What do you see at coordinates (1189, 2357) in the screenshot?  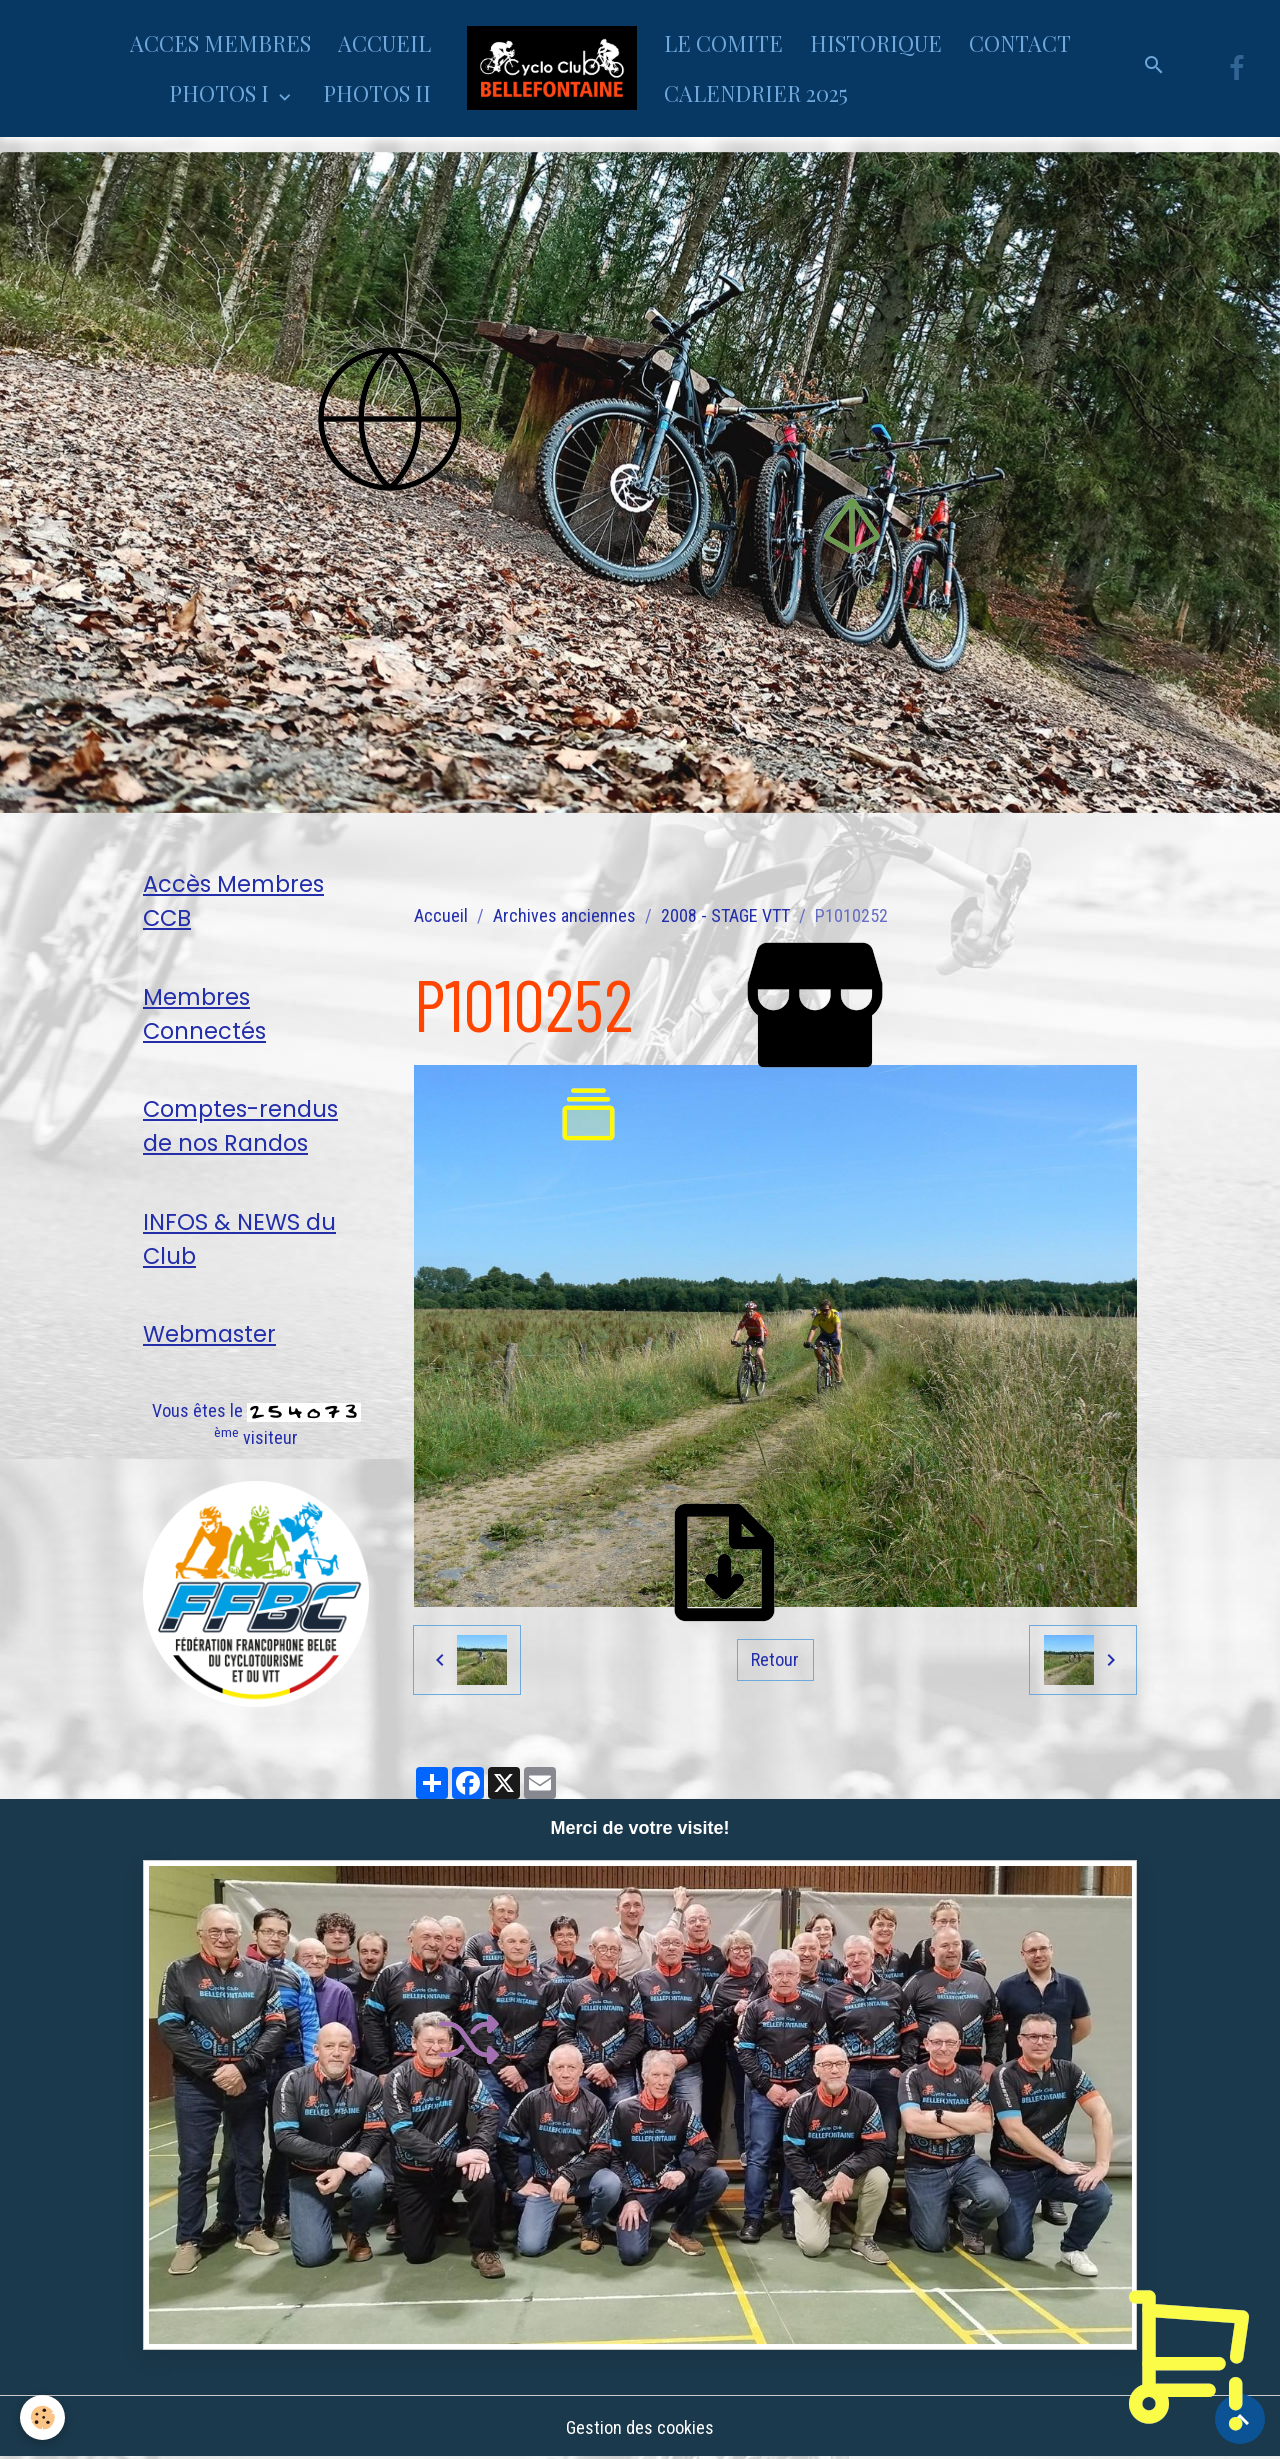 I see `cart requires attention or has an issue` at bounding box center [1189, 2357].